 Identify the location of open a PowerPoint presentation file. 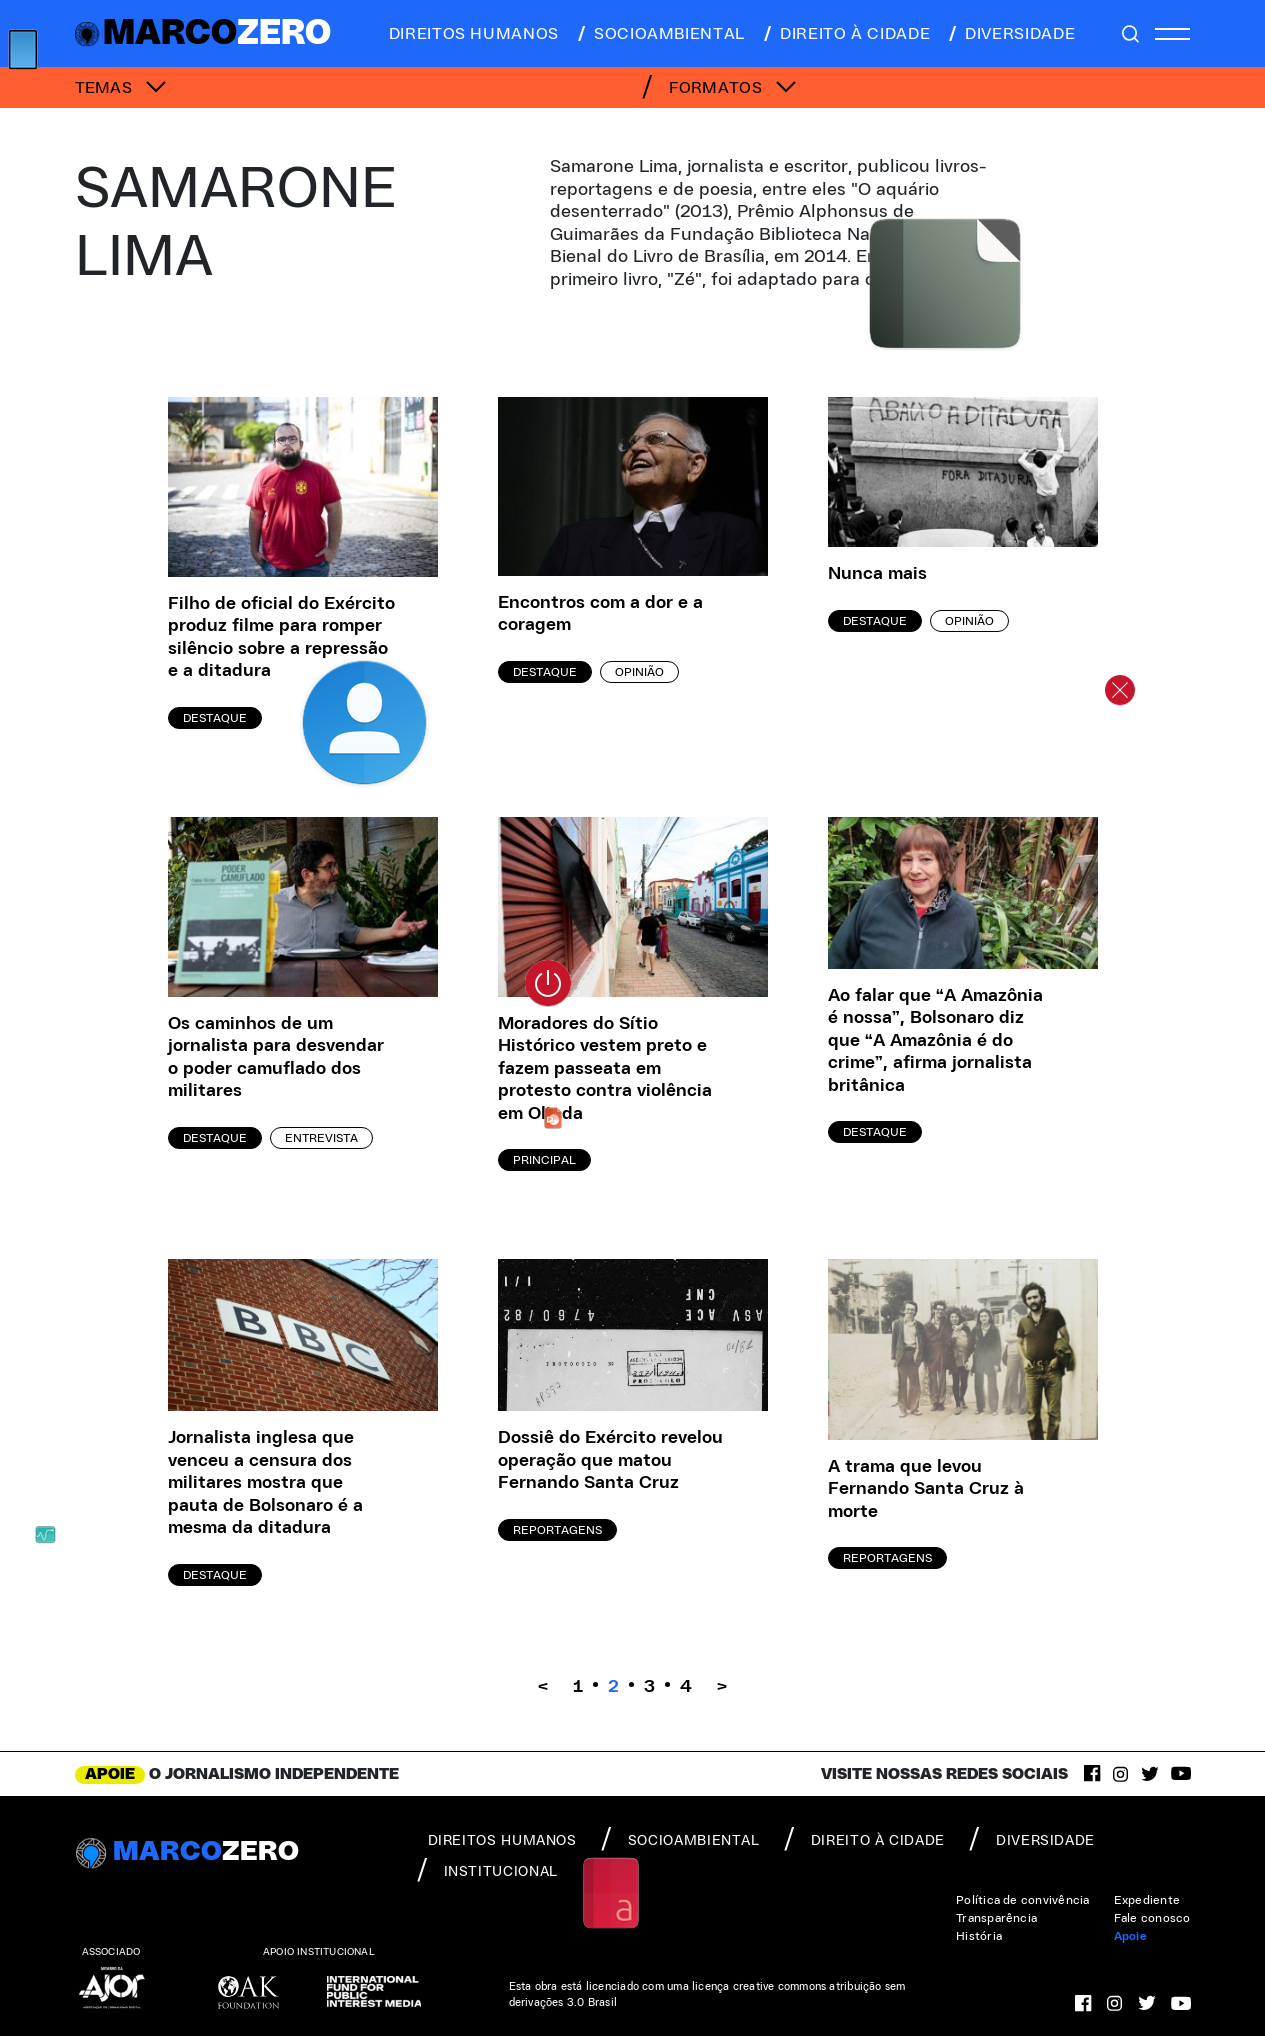
(553, 1118).